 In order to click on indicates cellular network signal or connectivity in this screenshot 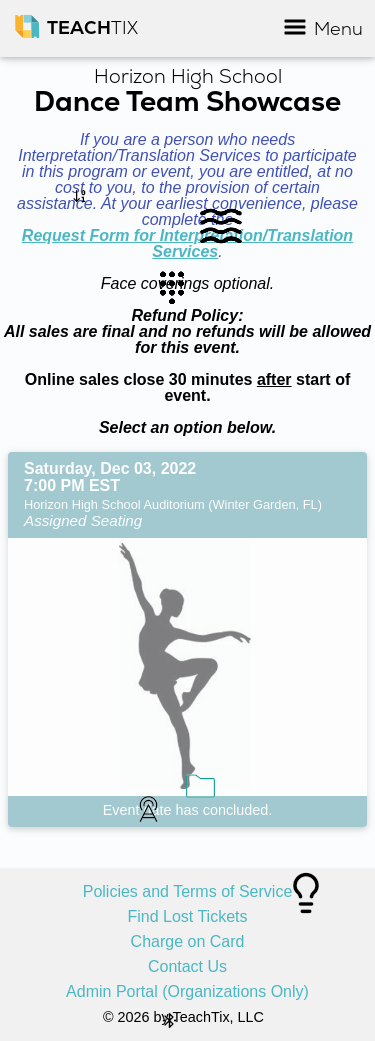, I will do `click(148, 809)`.